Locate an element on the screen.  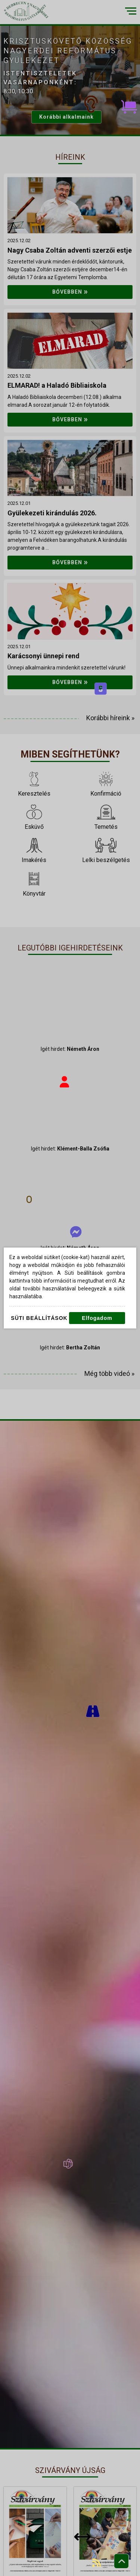
resize or adjust width horizontally is located at coordinates (83, 2537).